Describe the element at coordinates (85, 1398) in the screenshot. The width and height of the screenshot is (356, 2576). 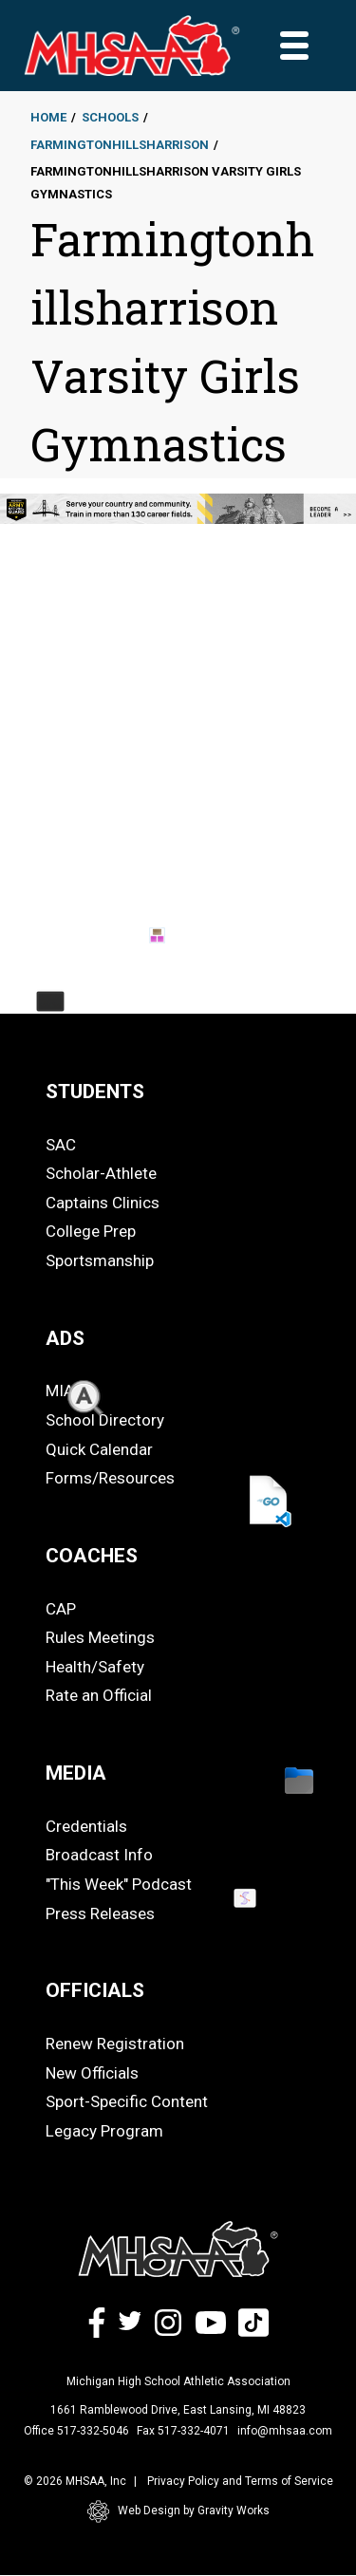
I see `search within file contents` at that location.